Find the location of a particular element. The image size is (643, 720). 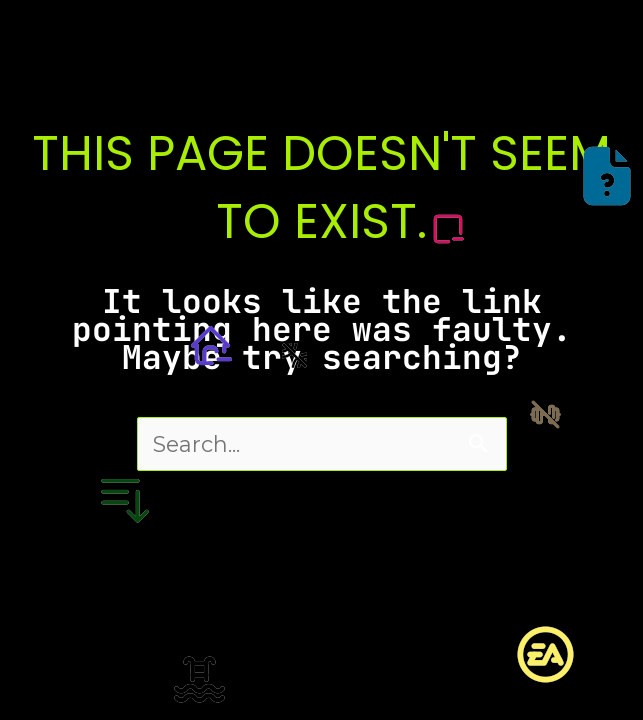

Electronic Arts (EA) brand logo is located at coordinates (545, 654).